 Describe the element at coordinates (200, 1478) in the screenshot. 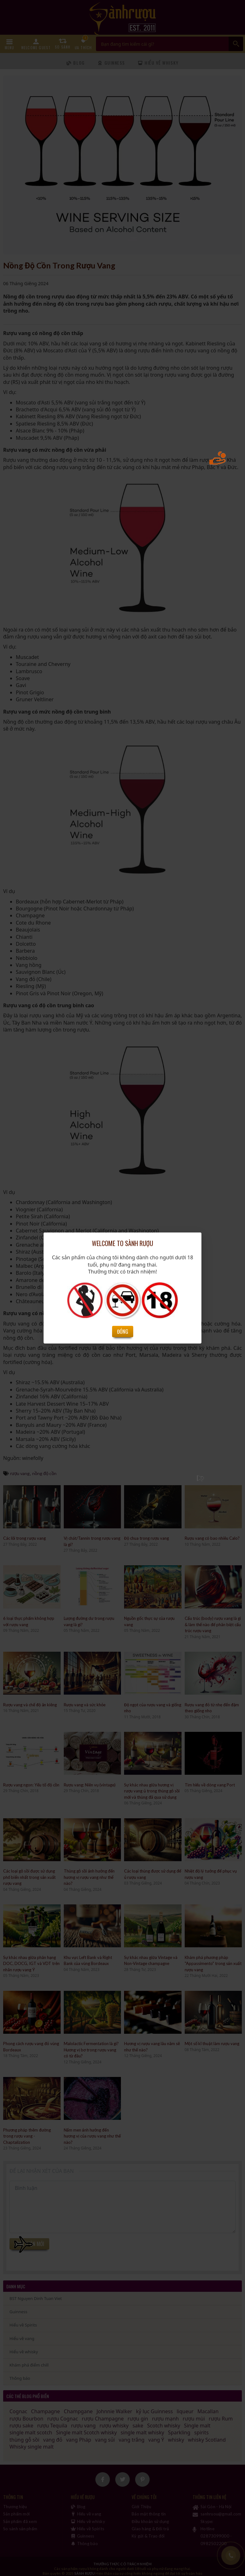

I see `make an announcement or broadcast` at that location.